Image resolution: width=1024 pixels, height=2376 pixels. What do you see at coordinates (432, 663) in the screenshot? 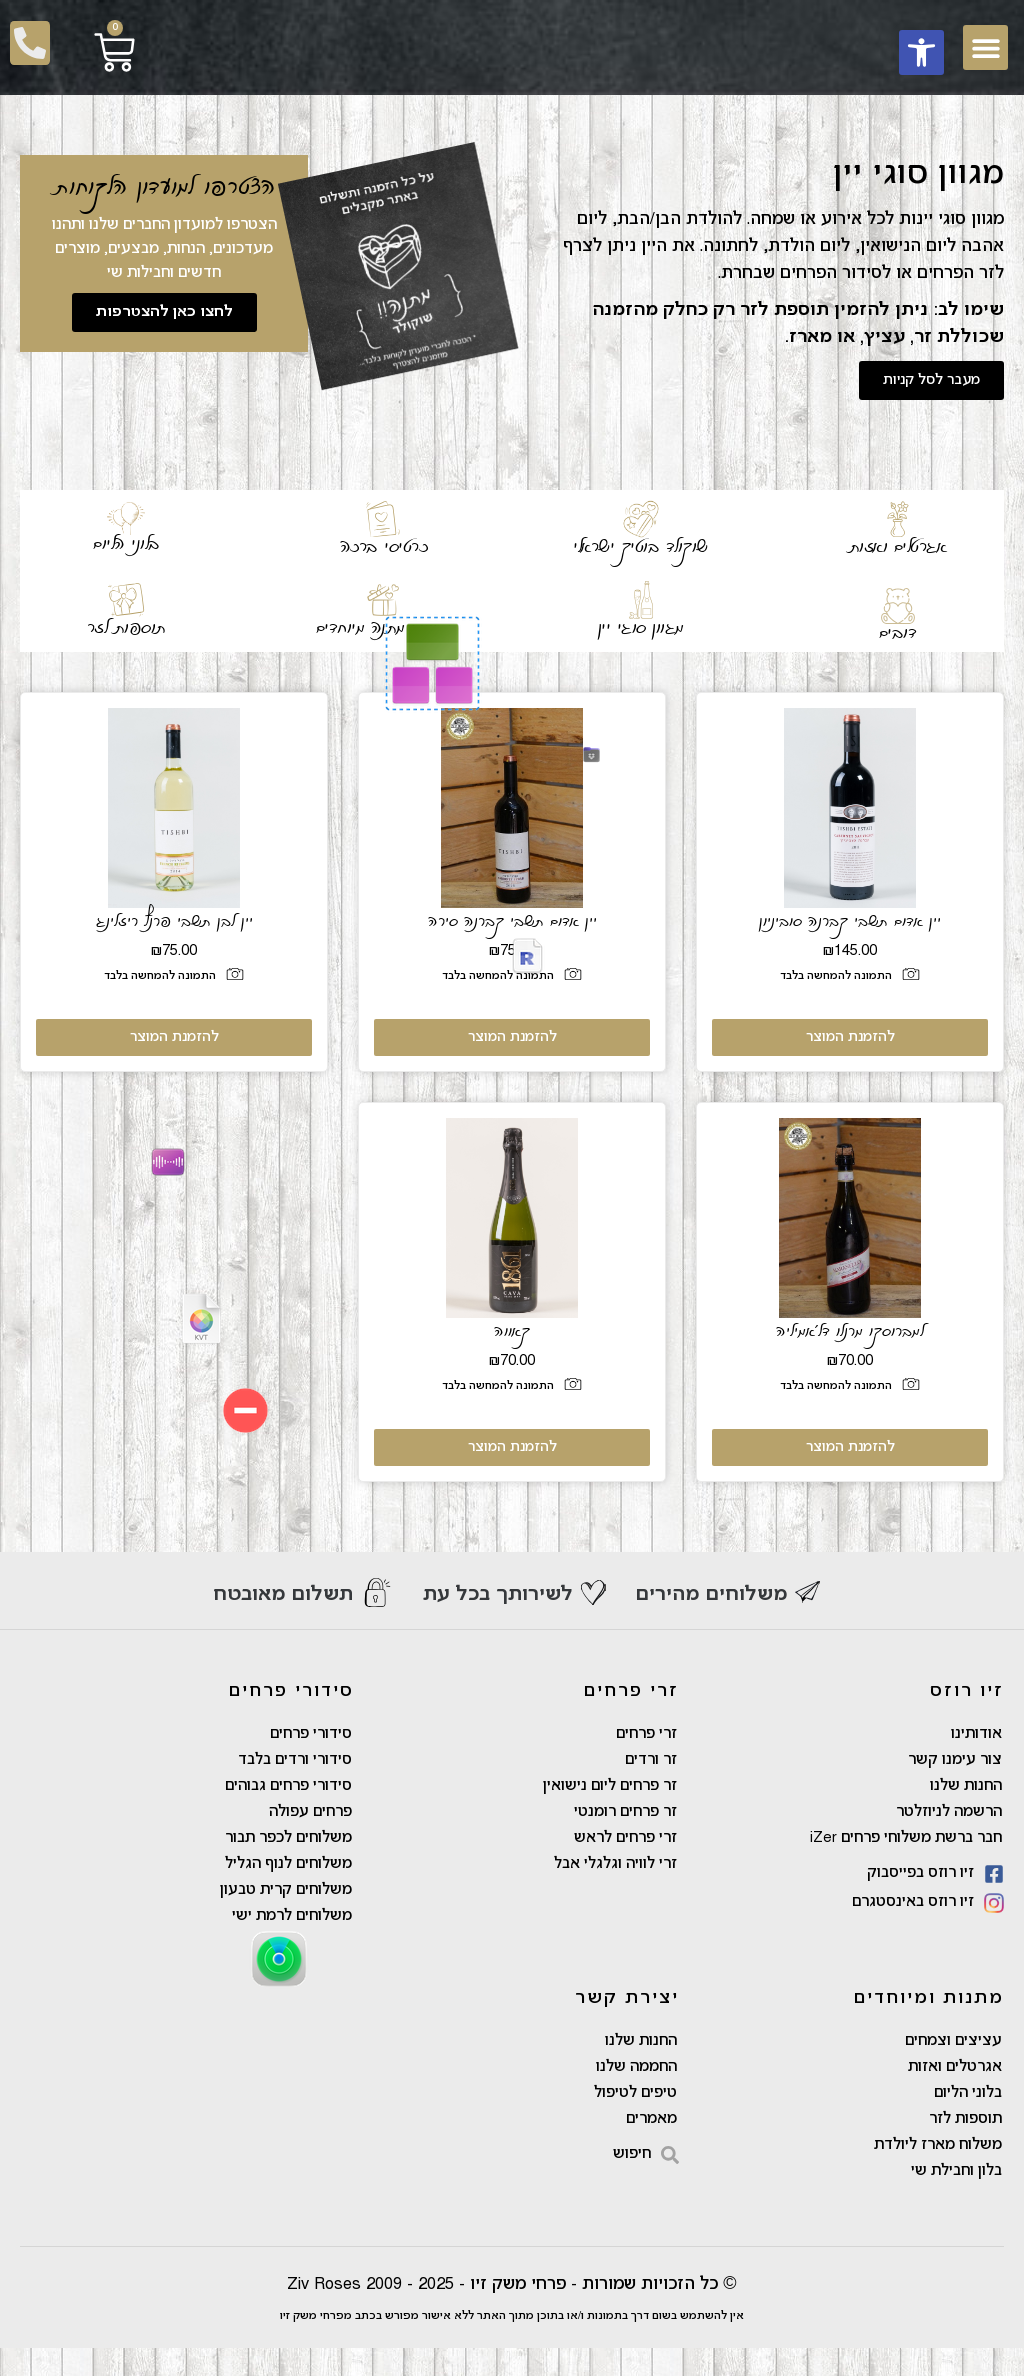
I see `select all items in the current view` at bounding box center [432, 663].